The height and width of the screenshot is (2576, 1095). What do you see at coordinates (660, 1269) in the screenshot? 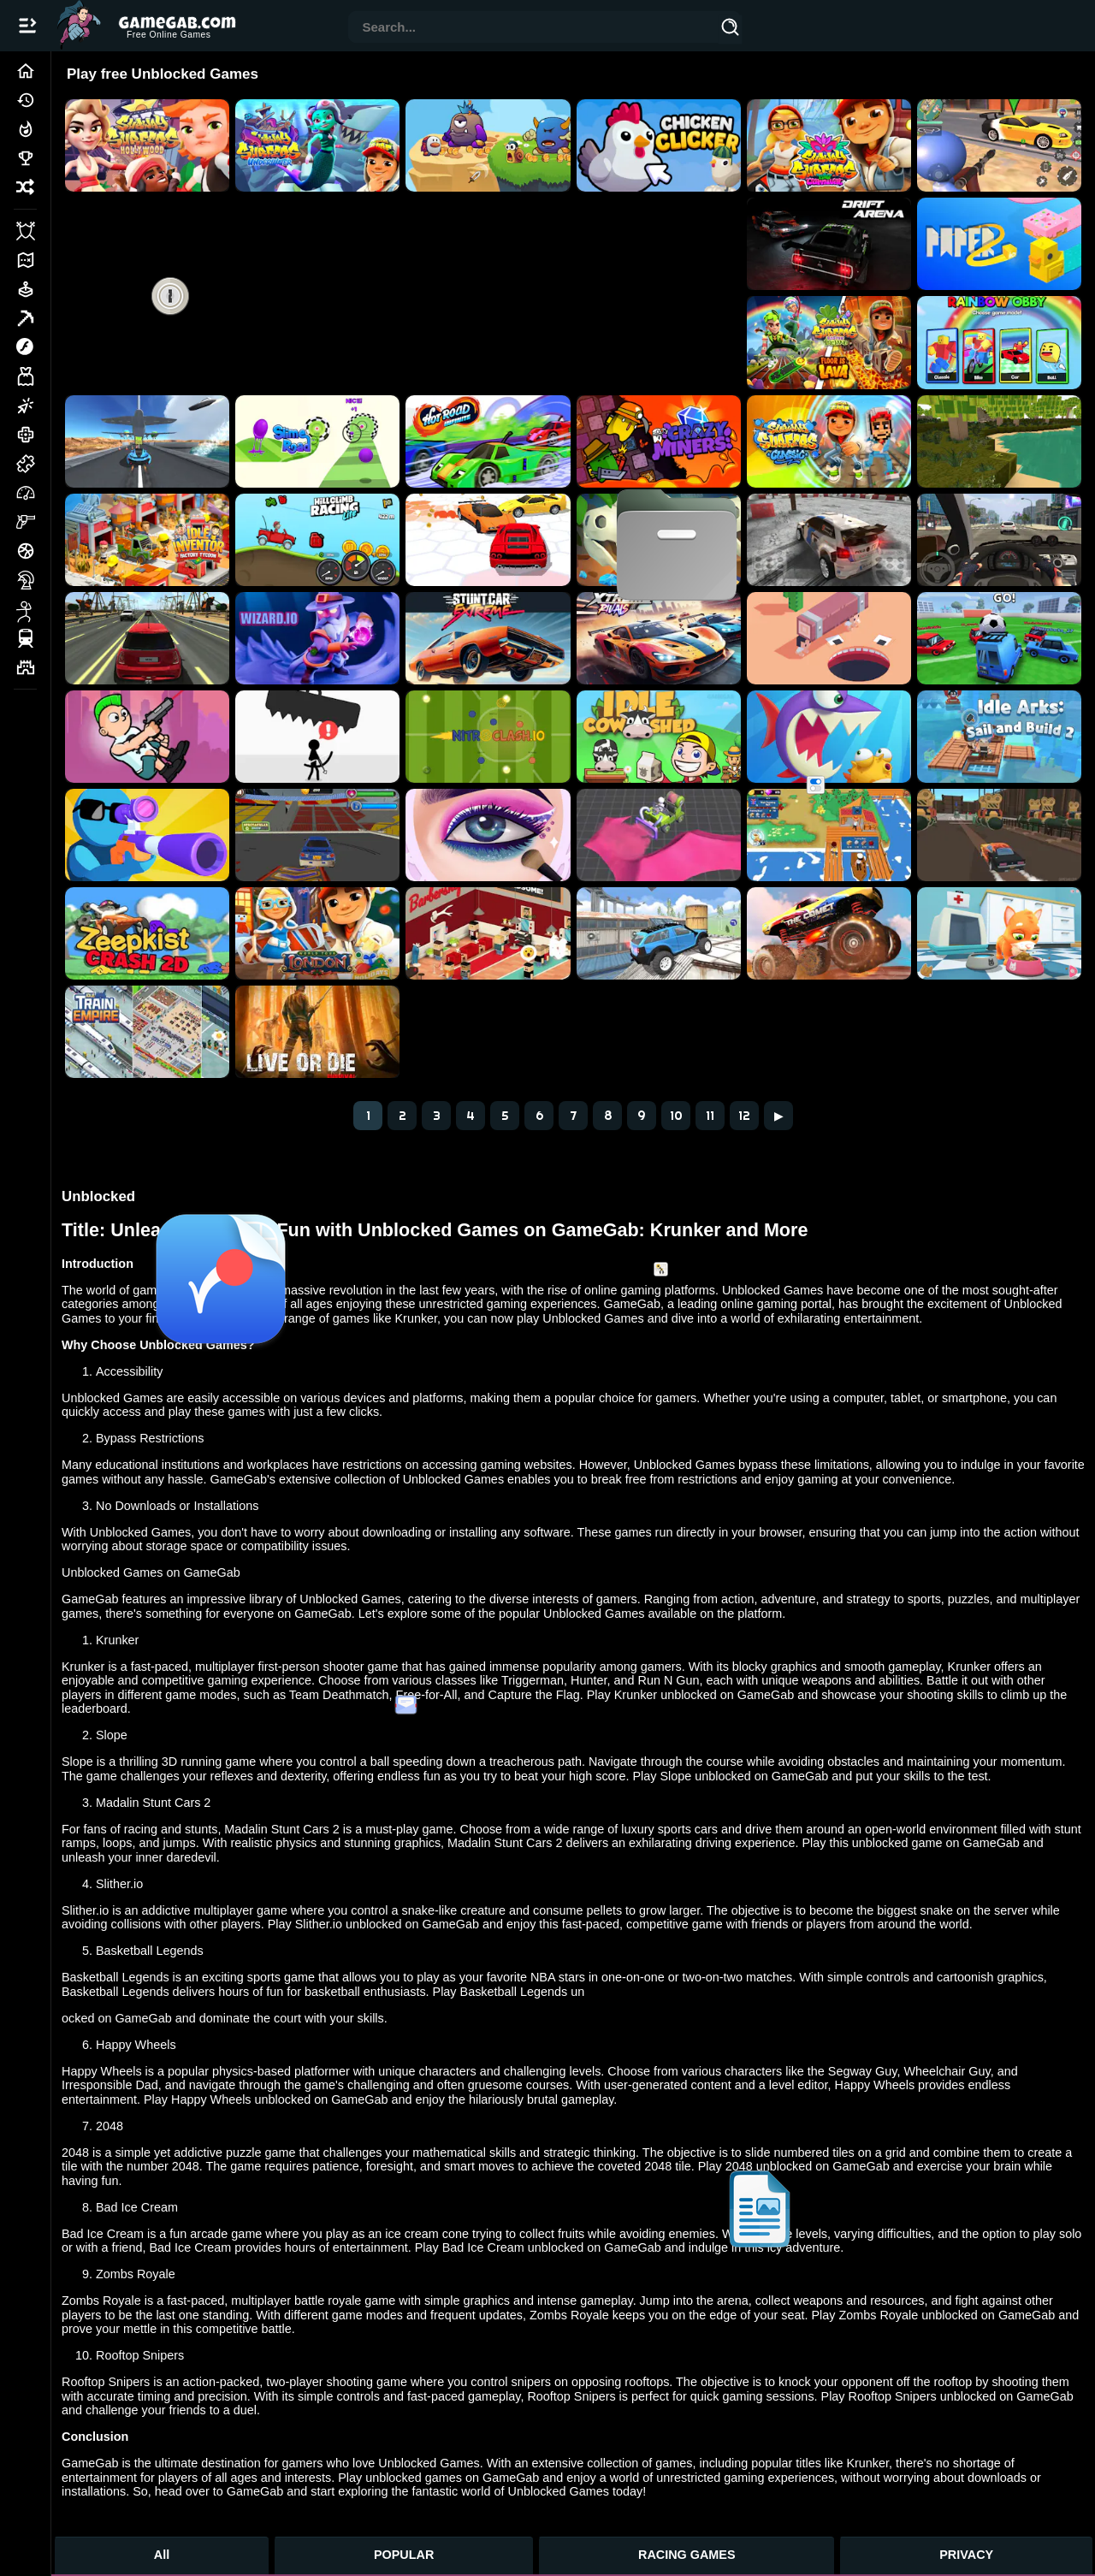
I see `open gnome builder development environment` at bounding box center [660, 1269].